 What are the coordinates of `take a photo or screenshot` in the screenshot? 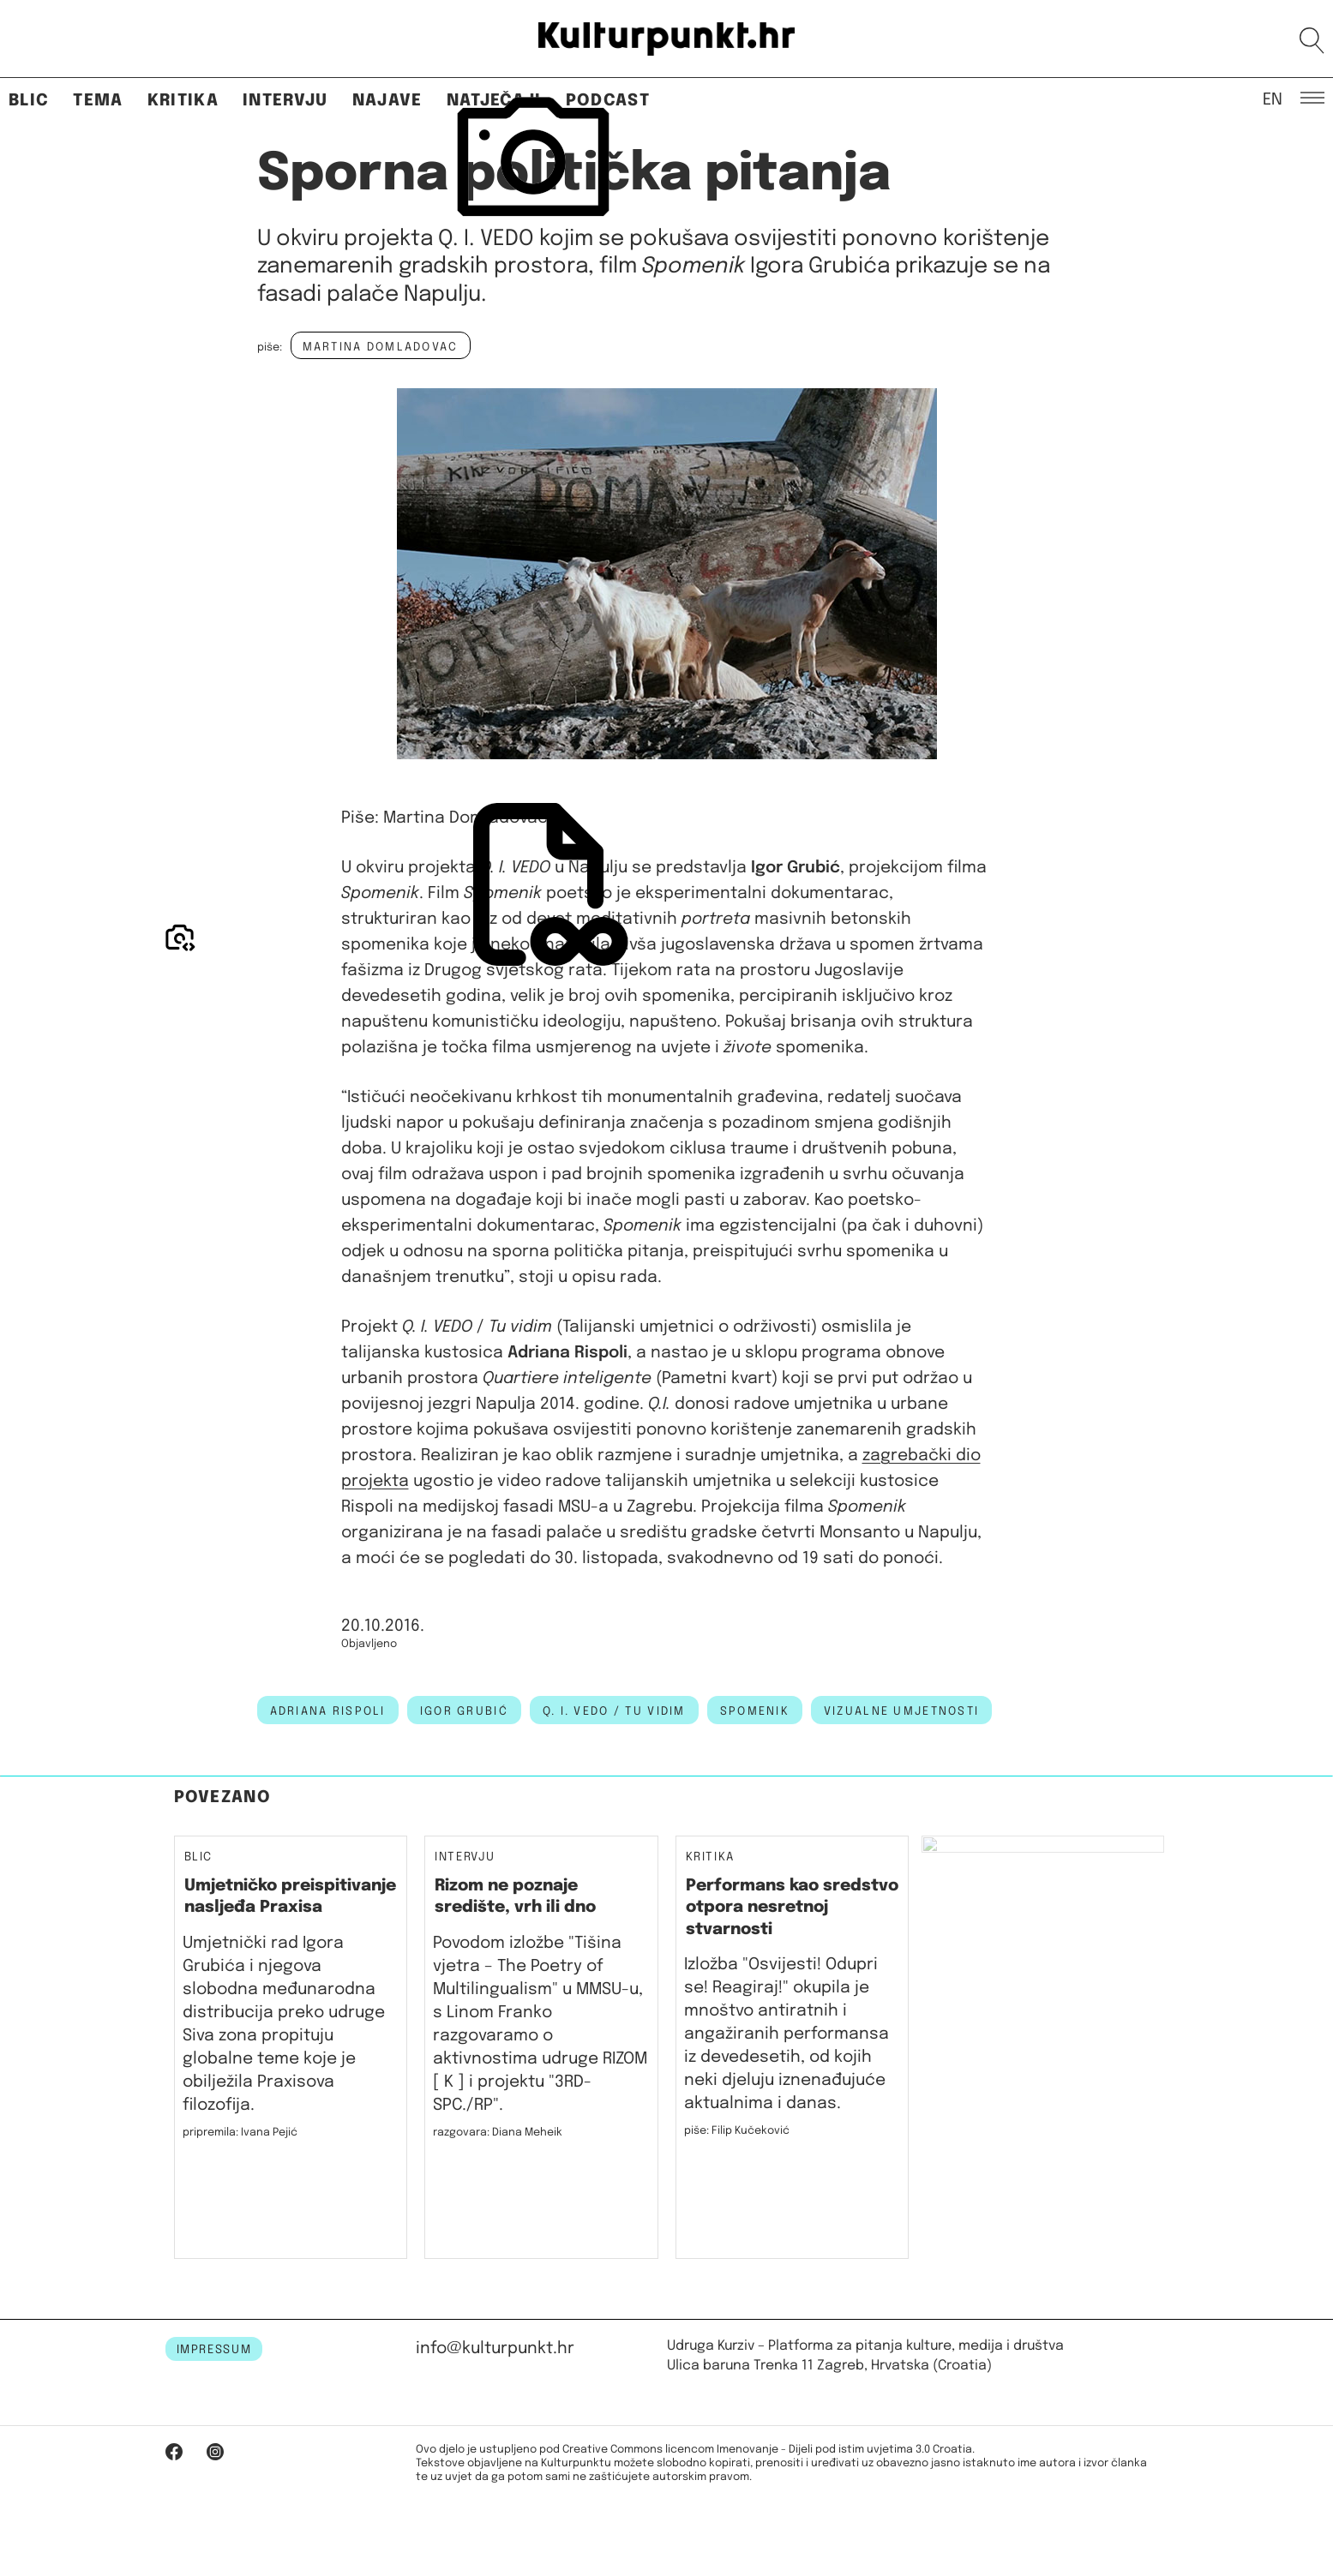 It's located at (533, 162).